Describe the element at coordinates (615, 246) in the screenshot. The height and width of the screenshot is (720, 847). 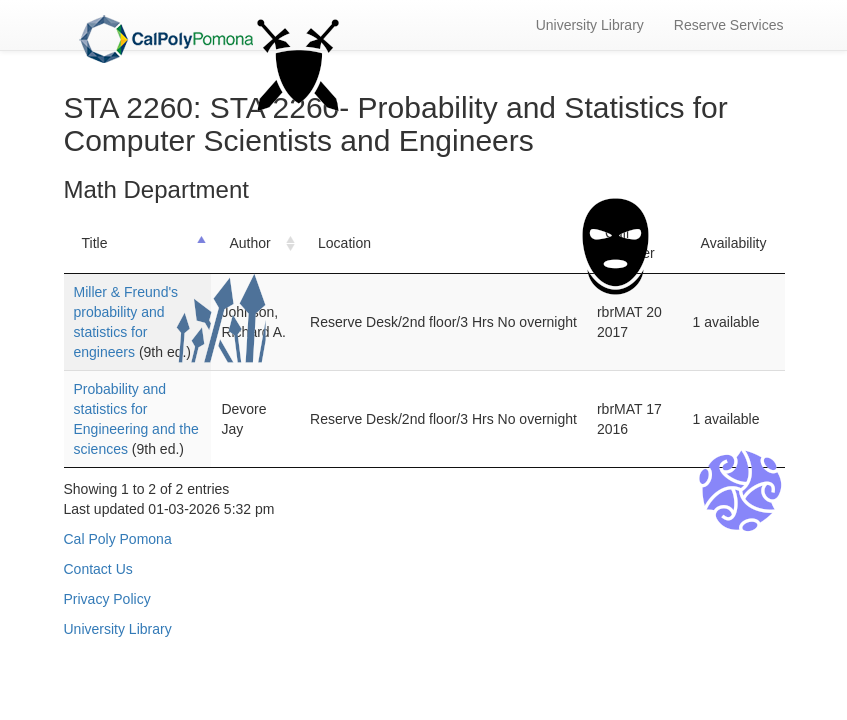
I see `select balaclava or ski mask headgear` at that location.